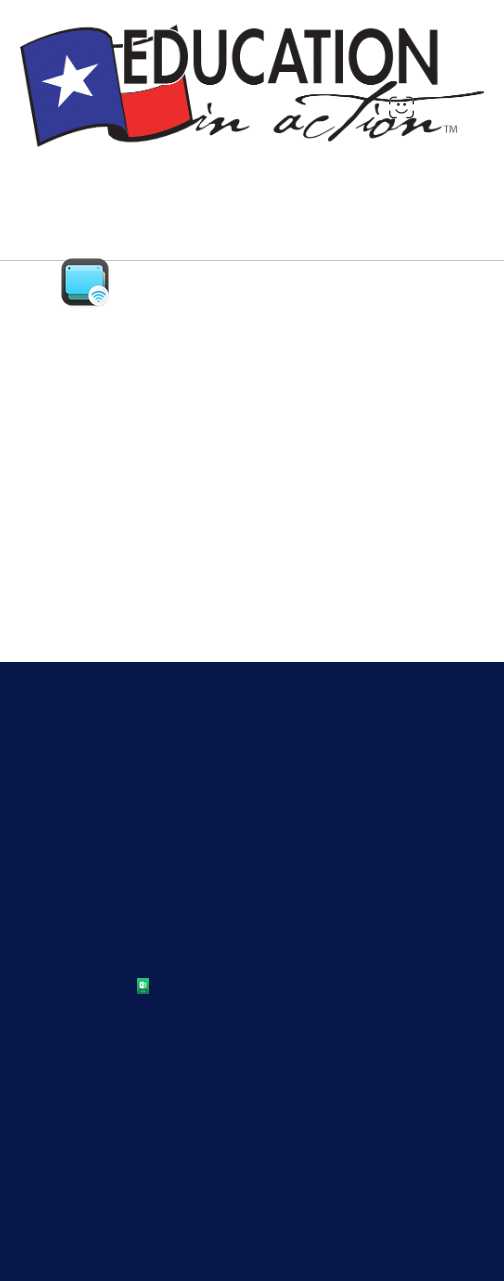  I want to click on excel spreadsheet template file, so click(143, 986).